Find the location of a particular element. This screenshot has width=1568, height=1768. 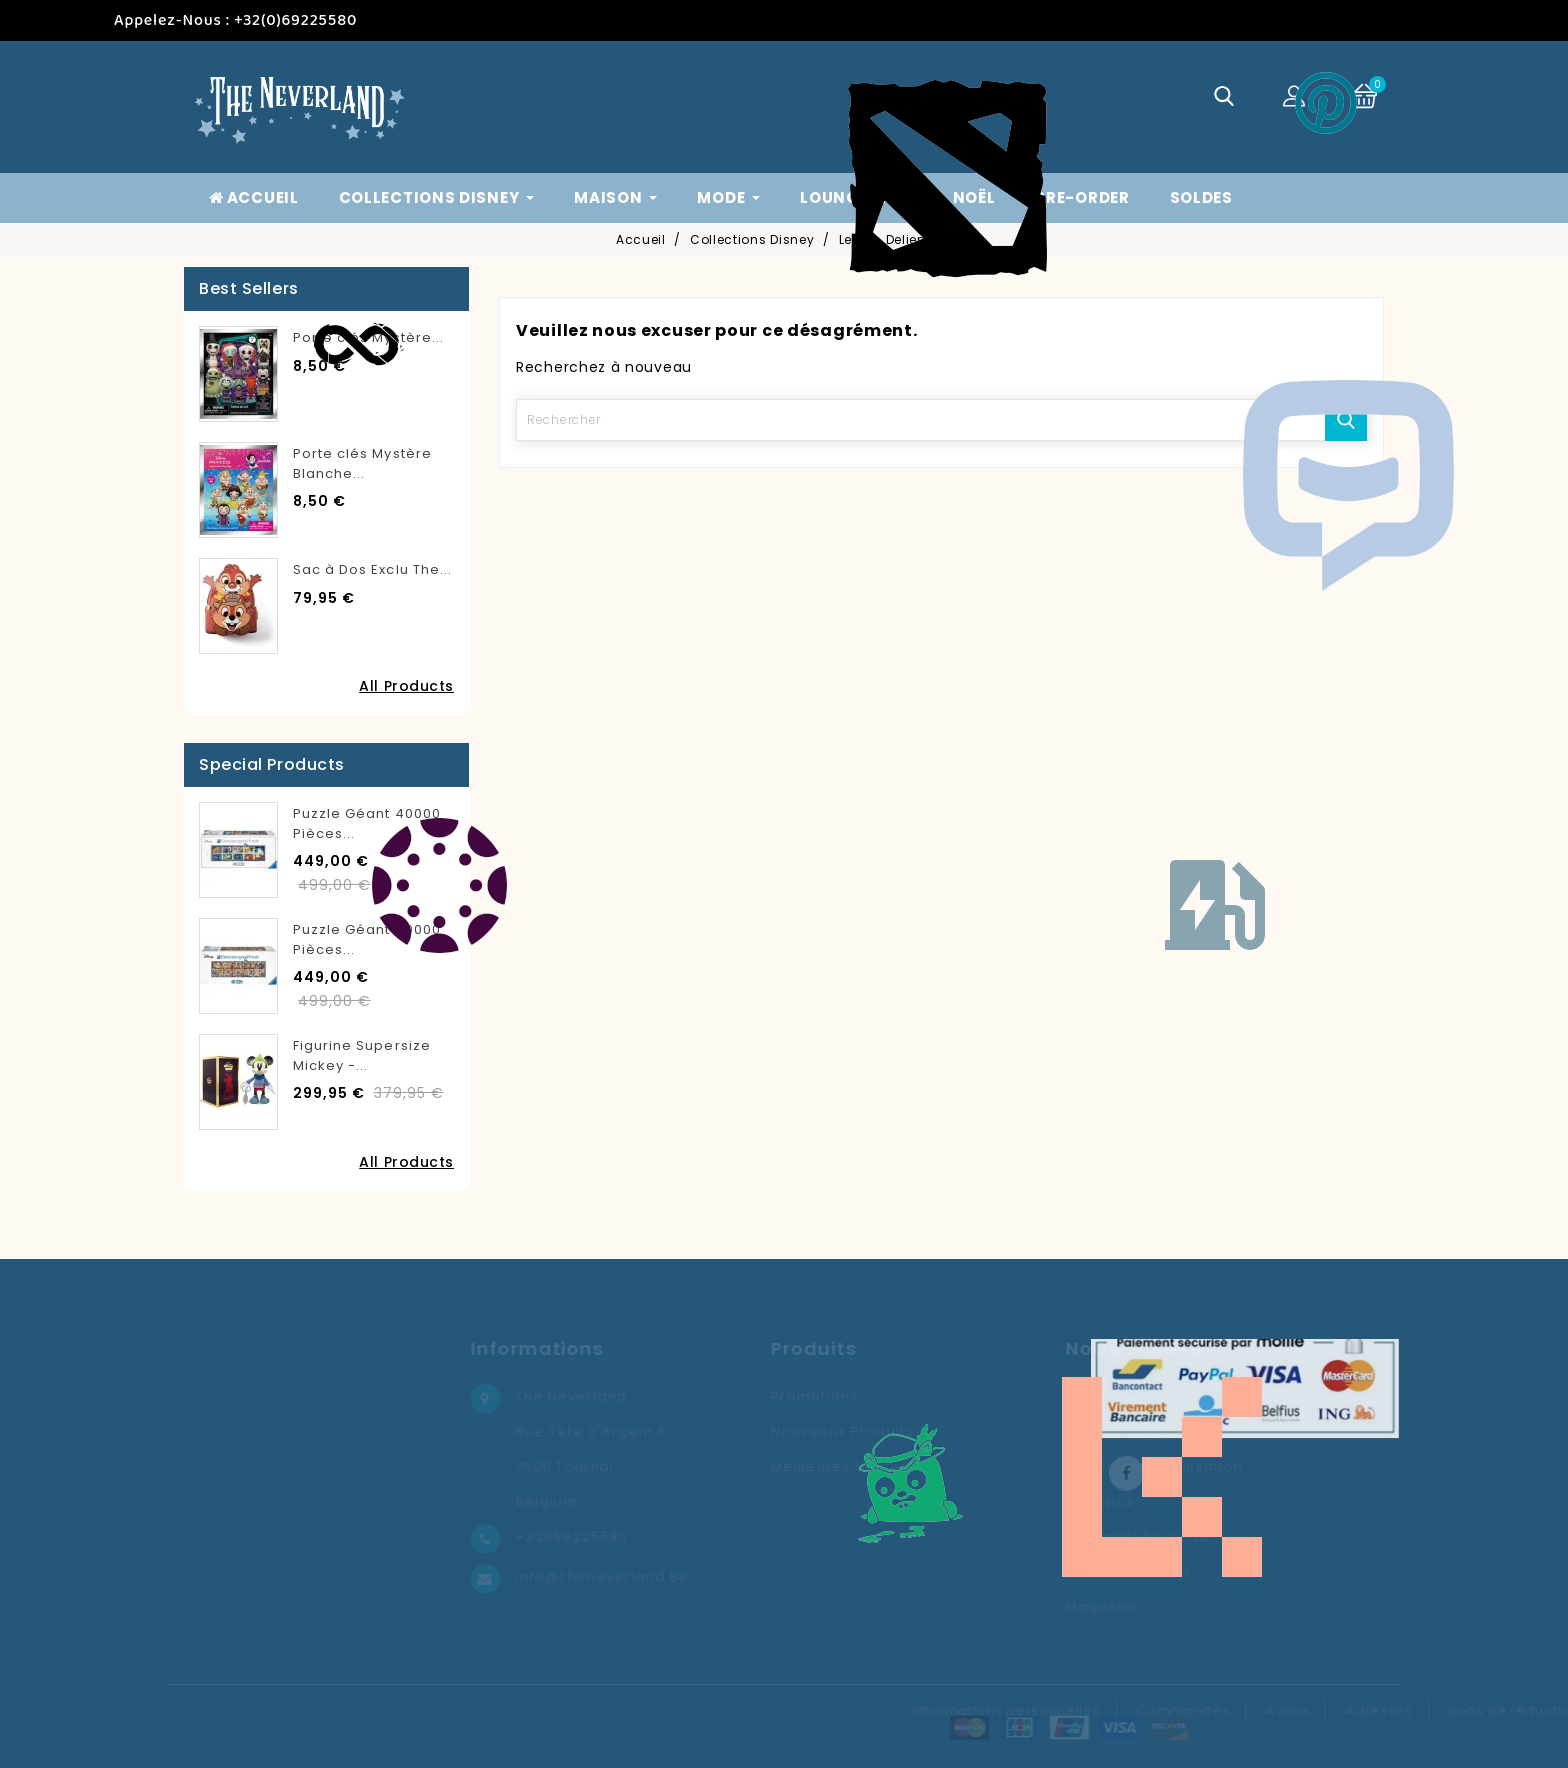

open chatbot assistant is located at coordinates (1348, 485).